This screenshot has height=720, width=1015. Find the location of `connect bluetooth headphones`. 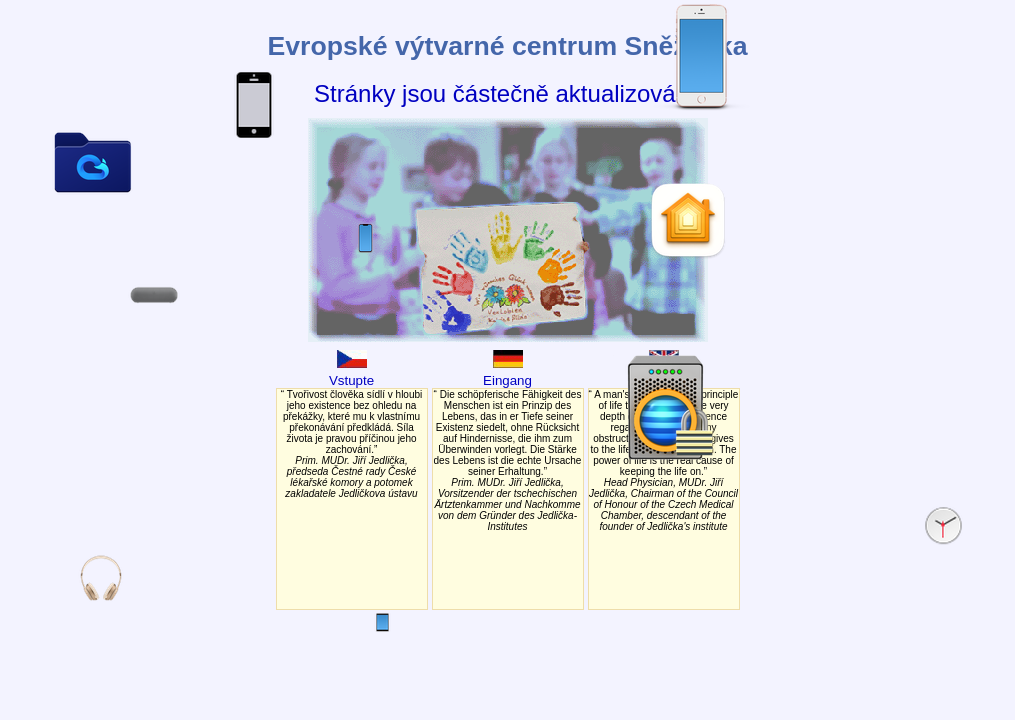

connect bluetooth headphones is located at coordinates (101, 578).